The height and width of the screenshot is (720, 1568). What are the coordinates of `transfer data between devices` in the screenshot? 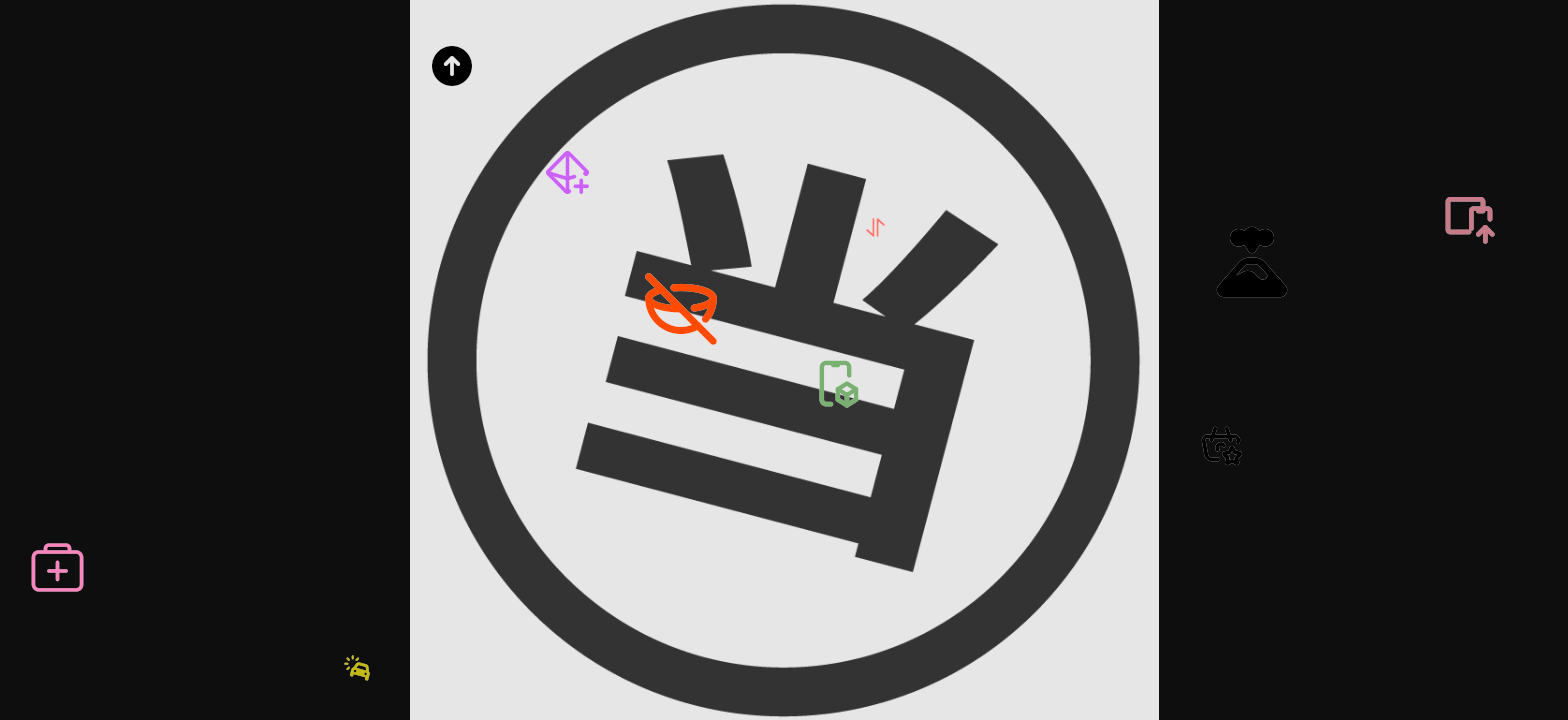 It's located at (875, 227).